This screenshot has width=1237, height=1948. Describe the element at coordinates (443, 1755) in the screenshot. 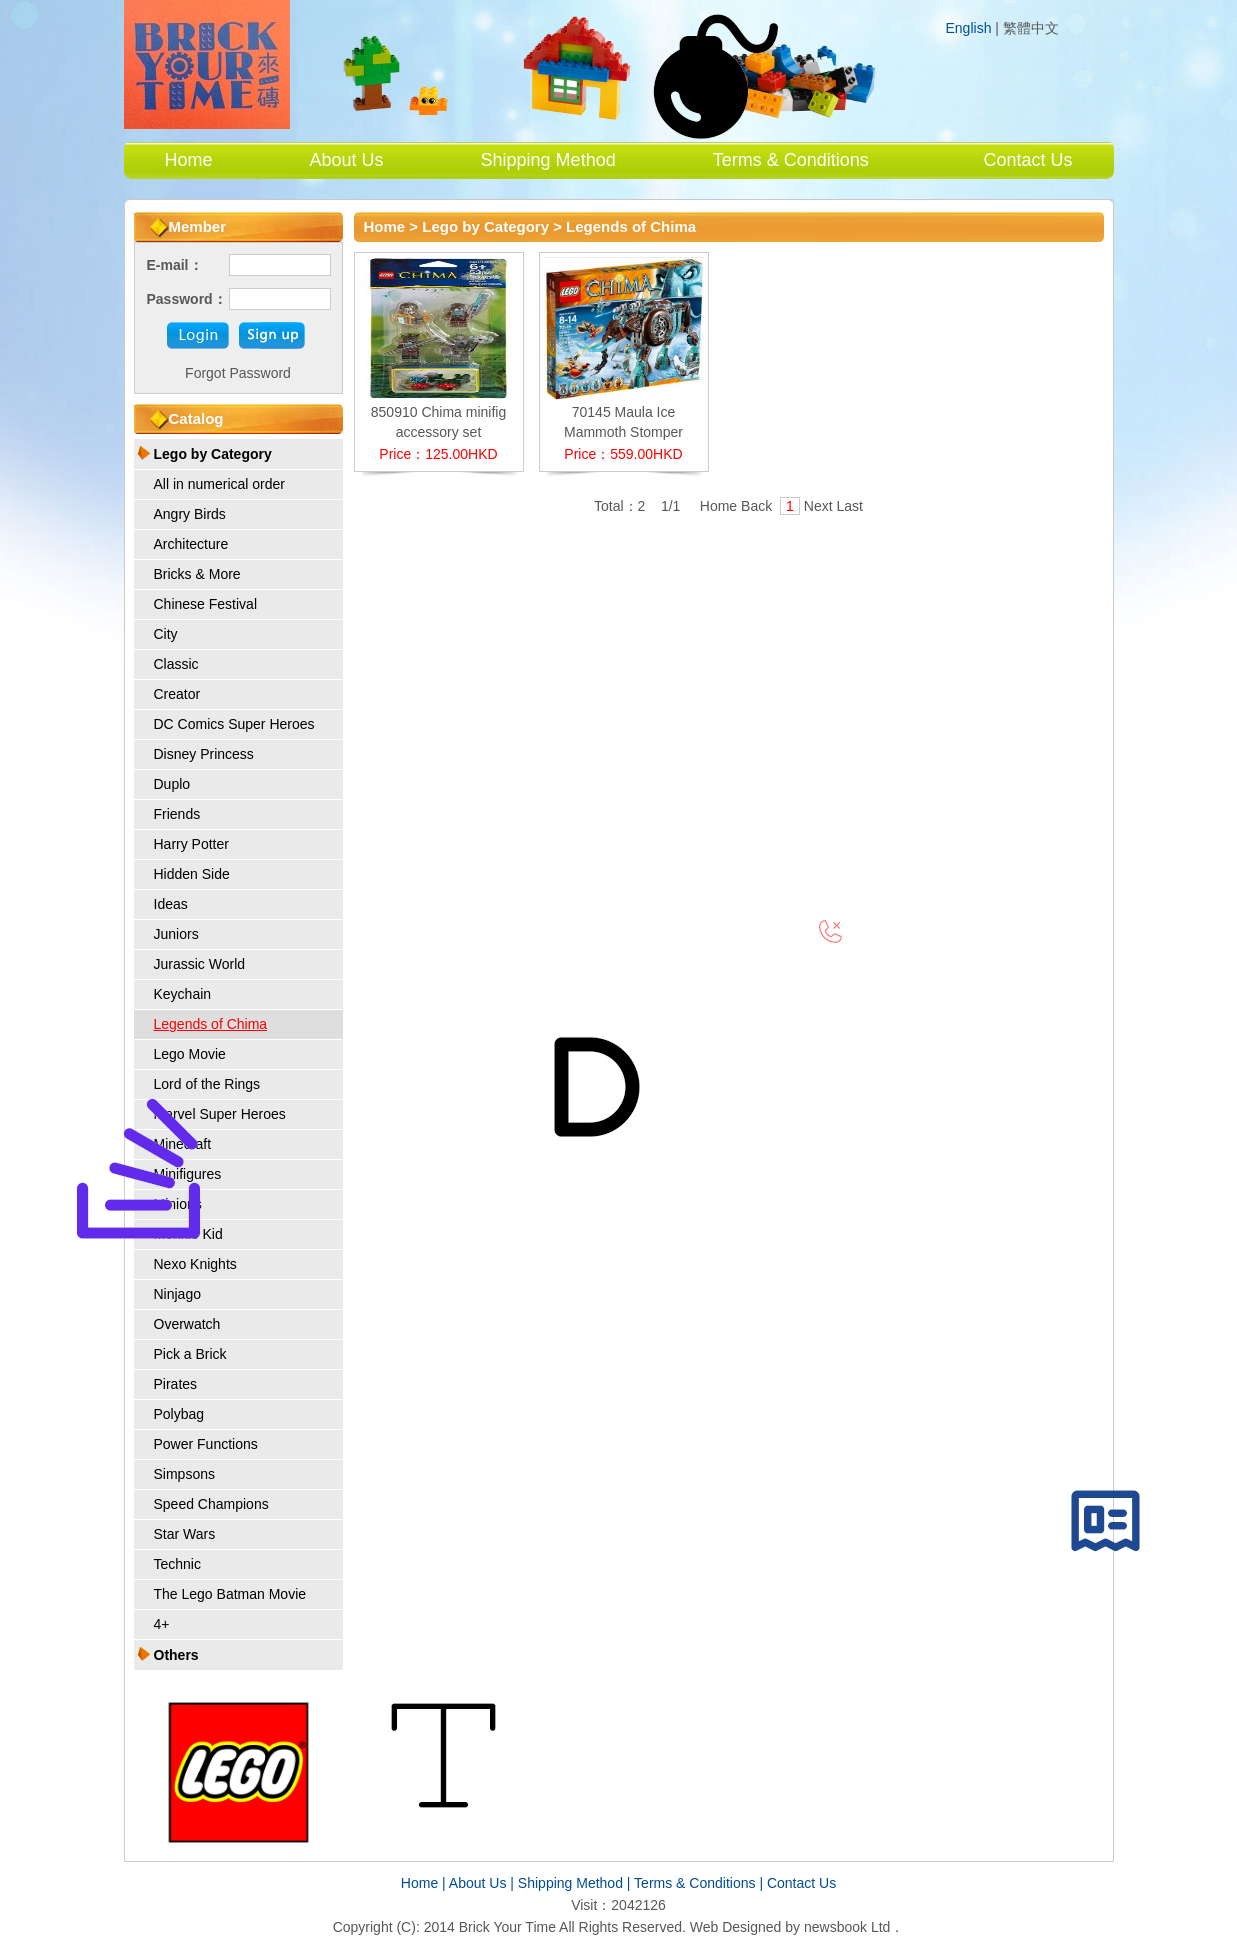

I see `format text or access text styling options` at that location.